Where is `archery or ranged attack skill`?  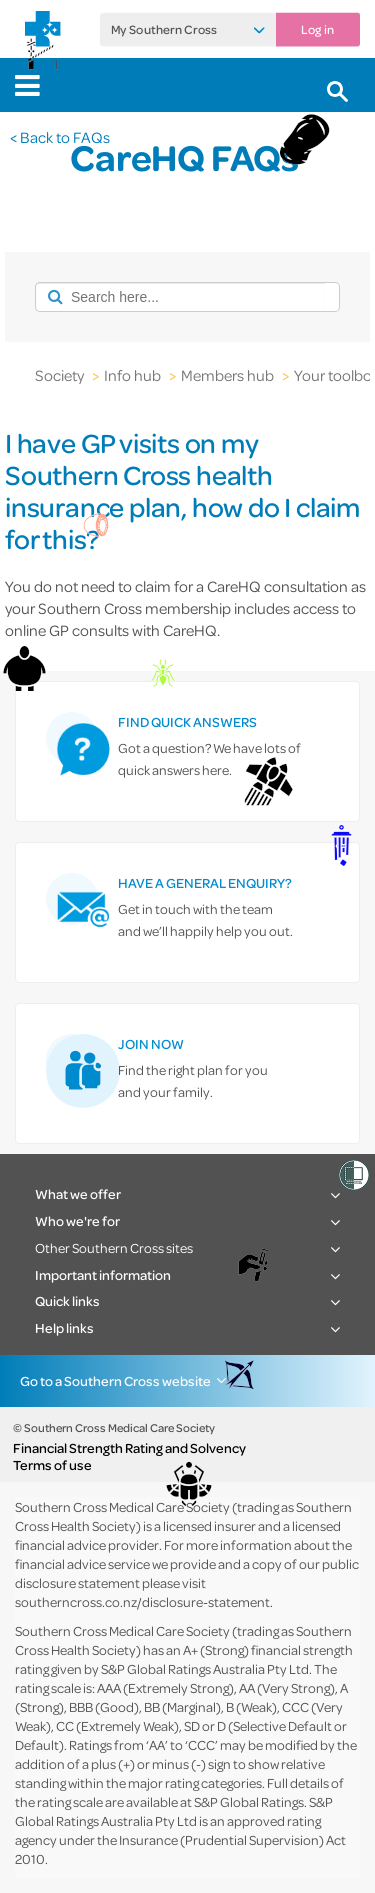 archery or ranged attack skill is located at coordinates (239, 1374).